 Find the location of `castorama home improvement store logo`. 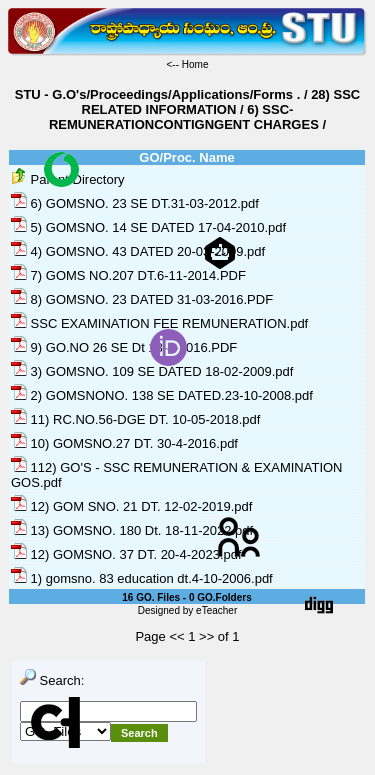

castorama home improvement store logo is located at coordinates (55, 722).